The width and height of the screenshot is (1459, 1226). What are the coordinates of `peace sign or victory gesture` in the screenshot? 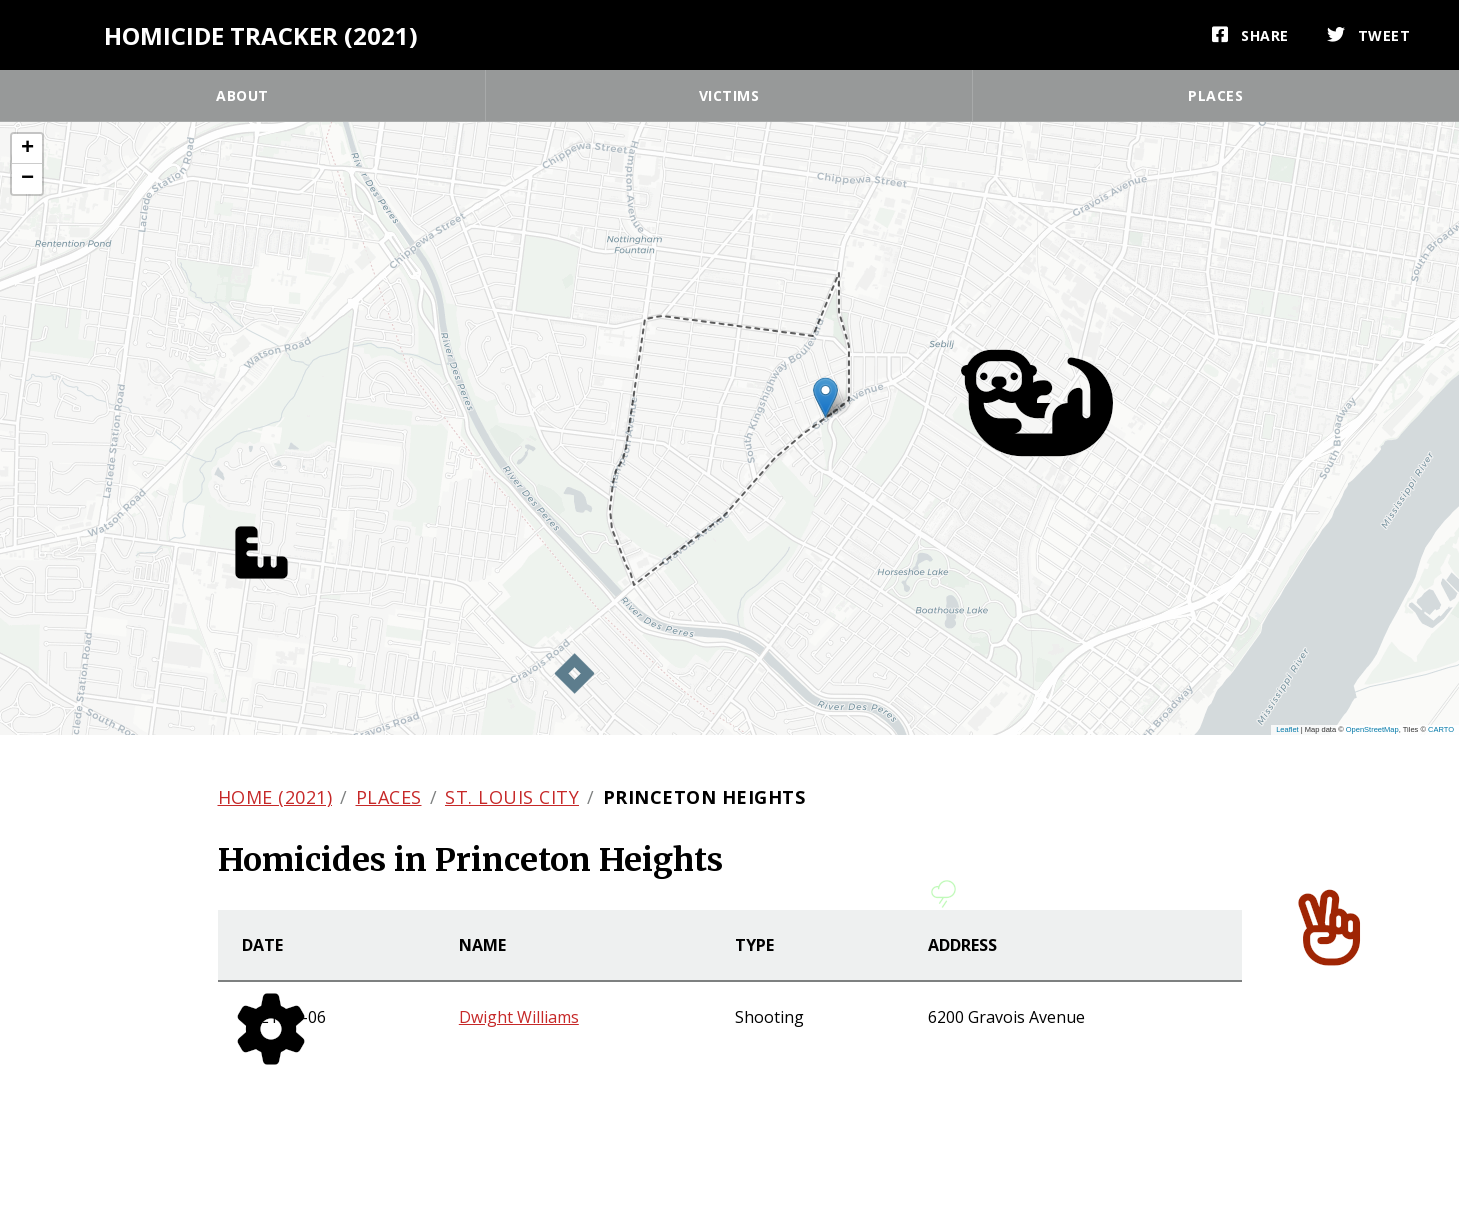 It's located at (1331, 927).